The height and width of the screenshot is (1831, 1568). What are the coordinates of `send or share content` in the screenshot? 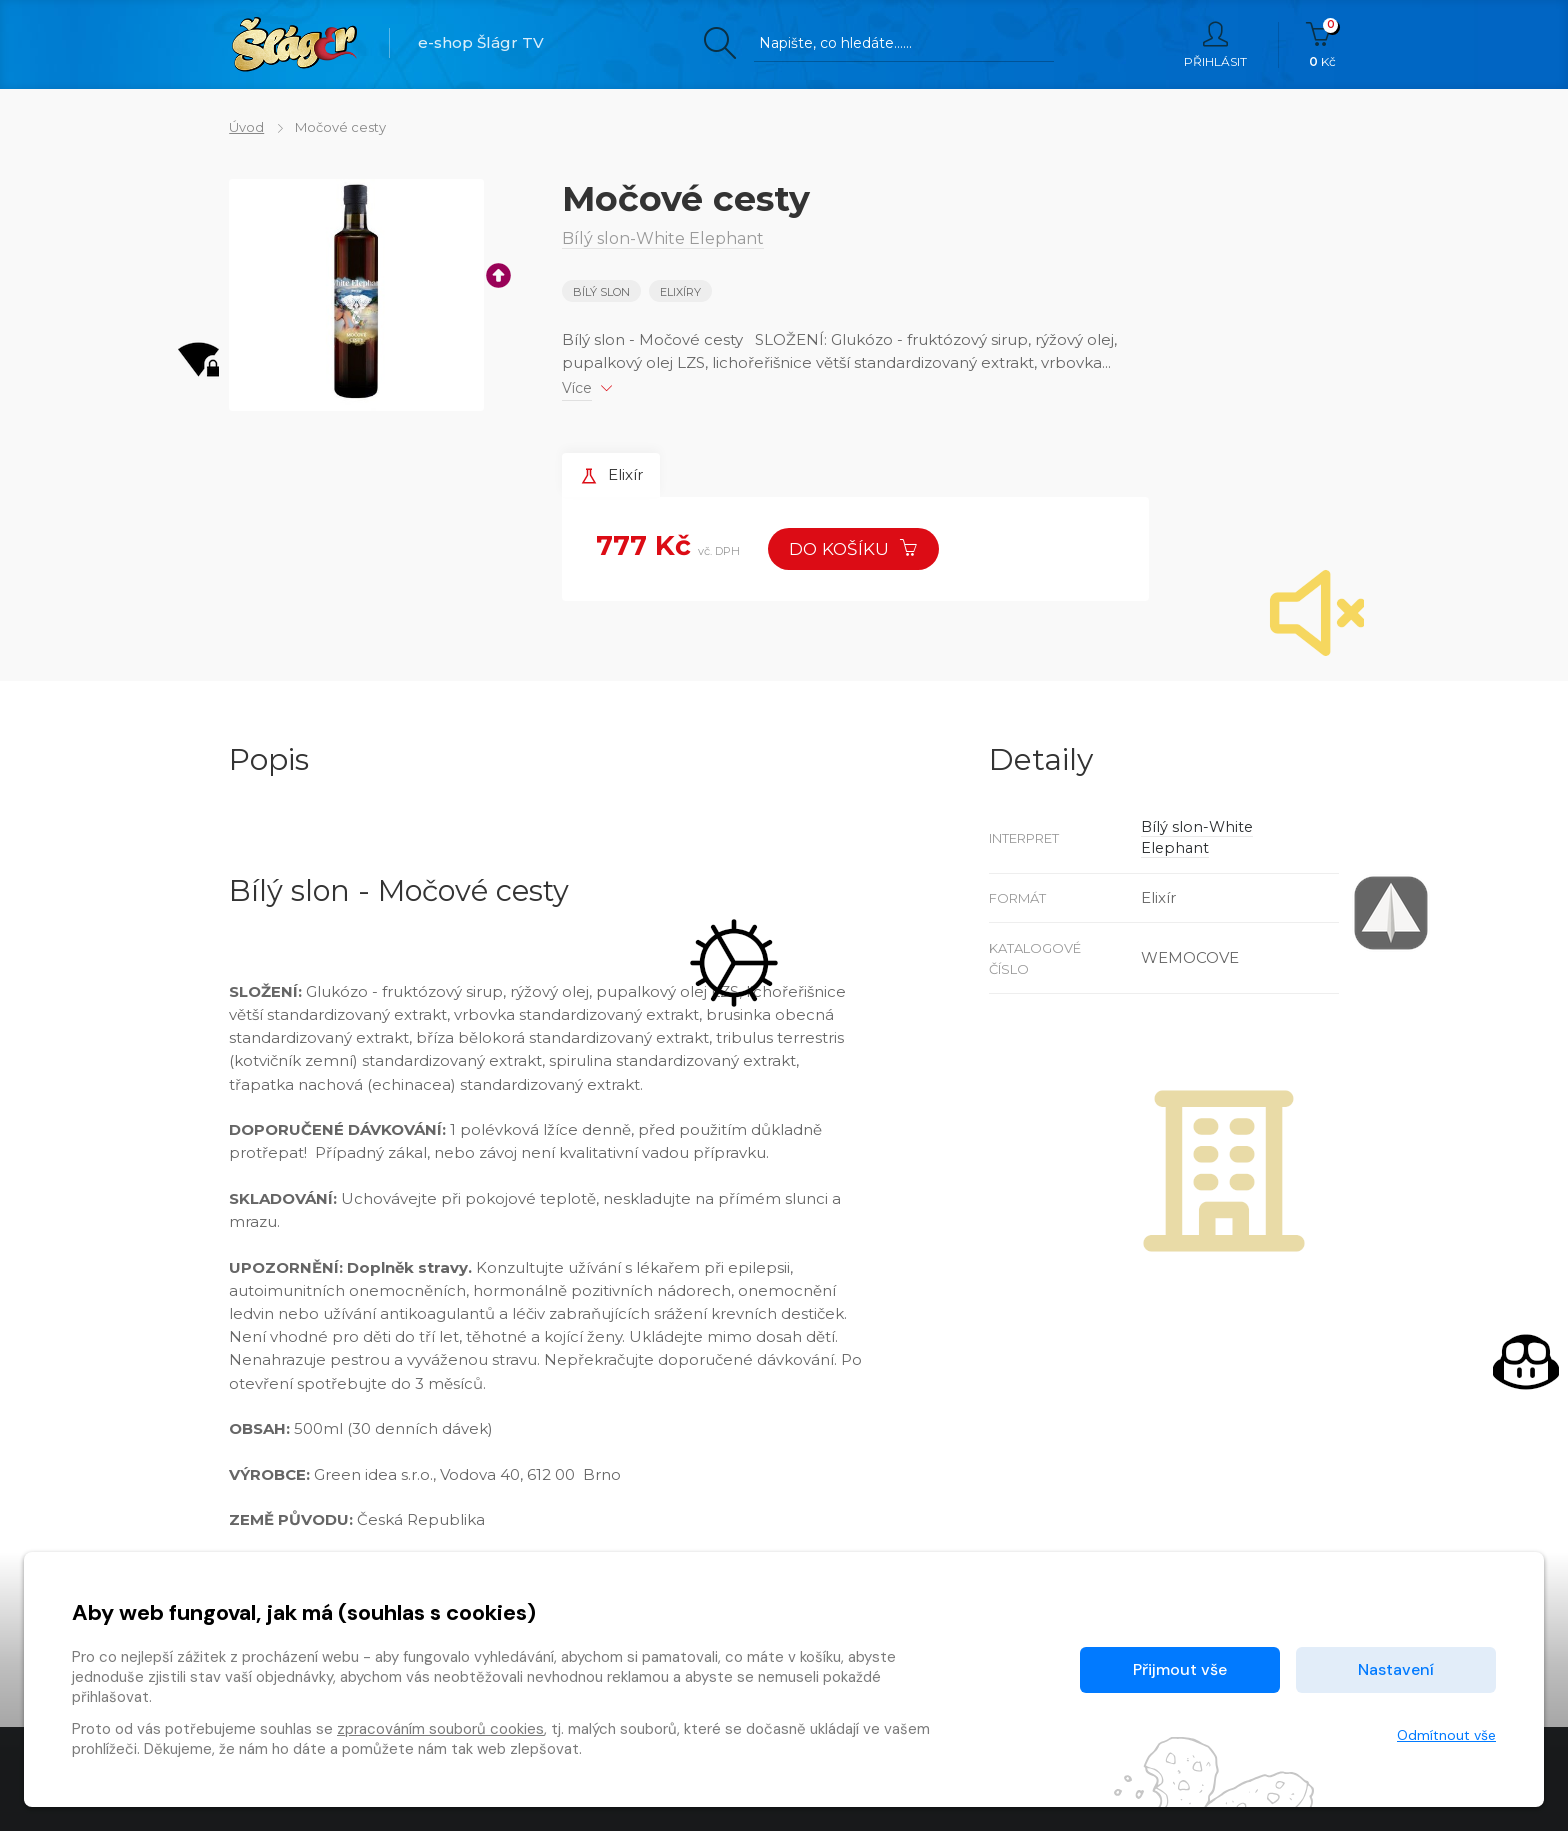 It's located at (1391, 913).